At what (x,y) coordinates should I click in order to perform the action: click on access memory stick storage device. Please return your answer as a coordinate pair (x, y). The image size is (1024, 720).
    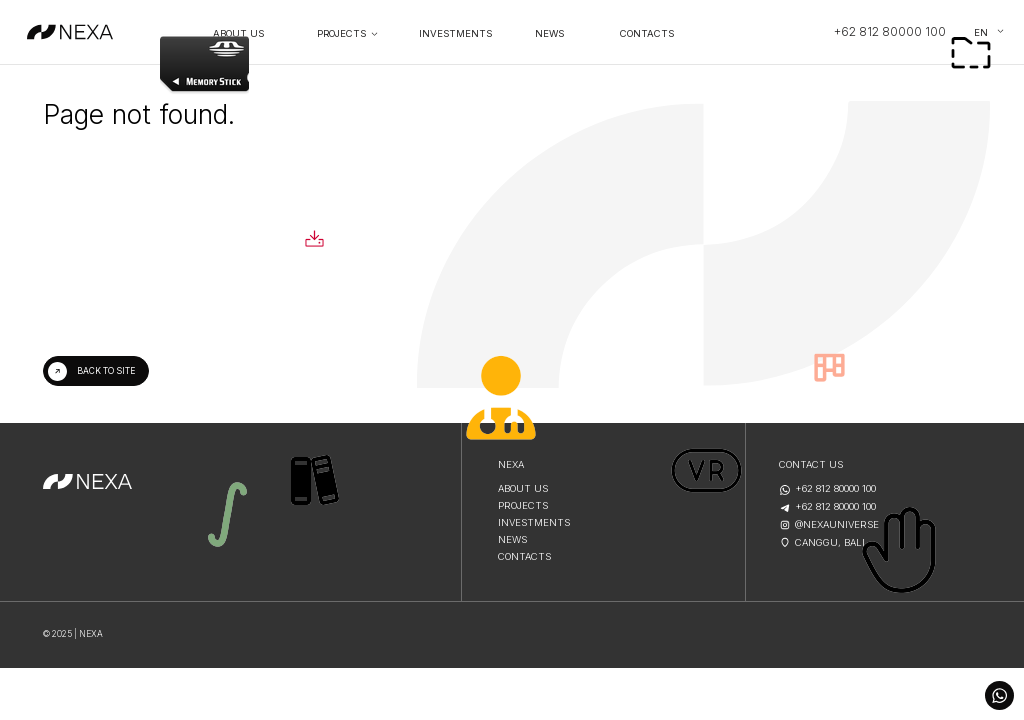
    Looking at the image, I should click on (204, 64).